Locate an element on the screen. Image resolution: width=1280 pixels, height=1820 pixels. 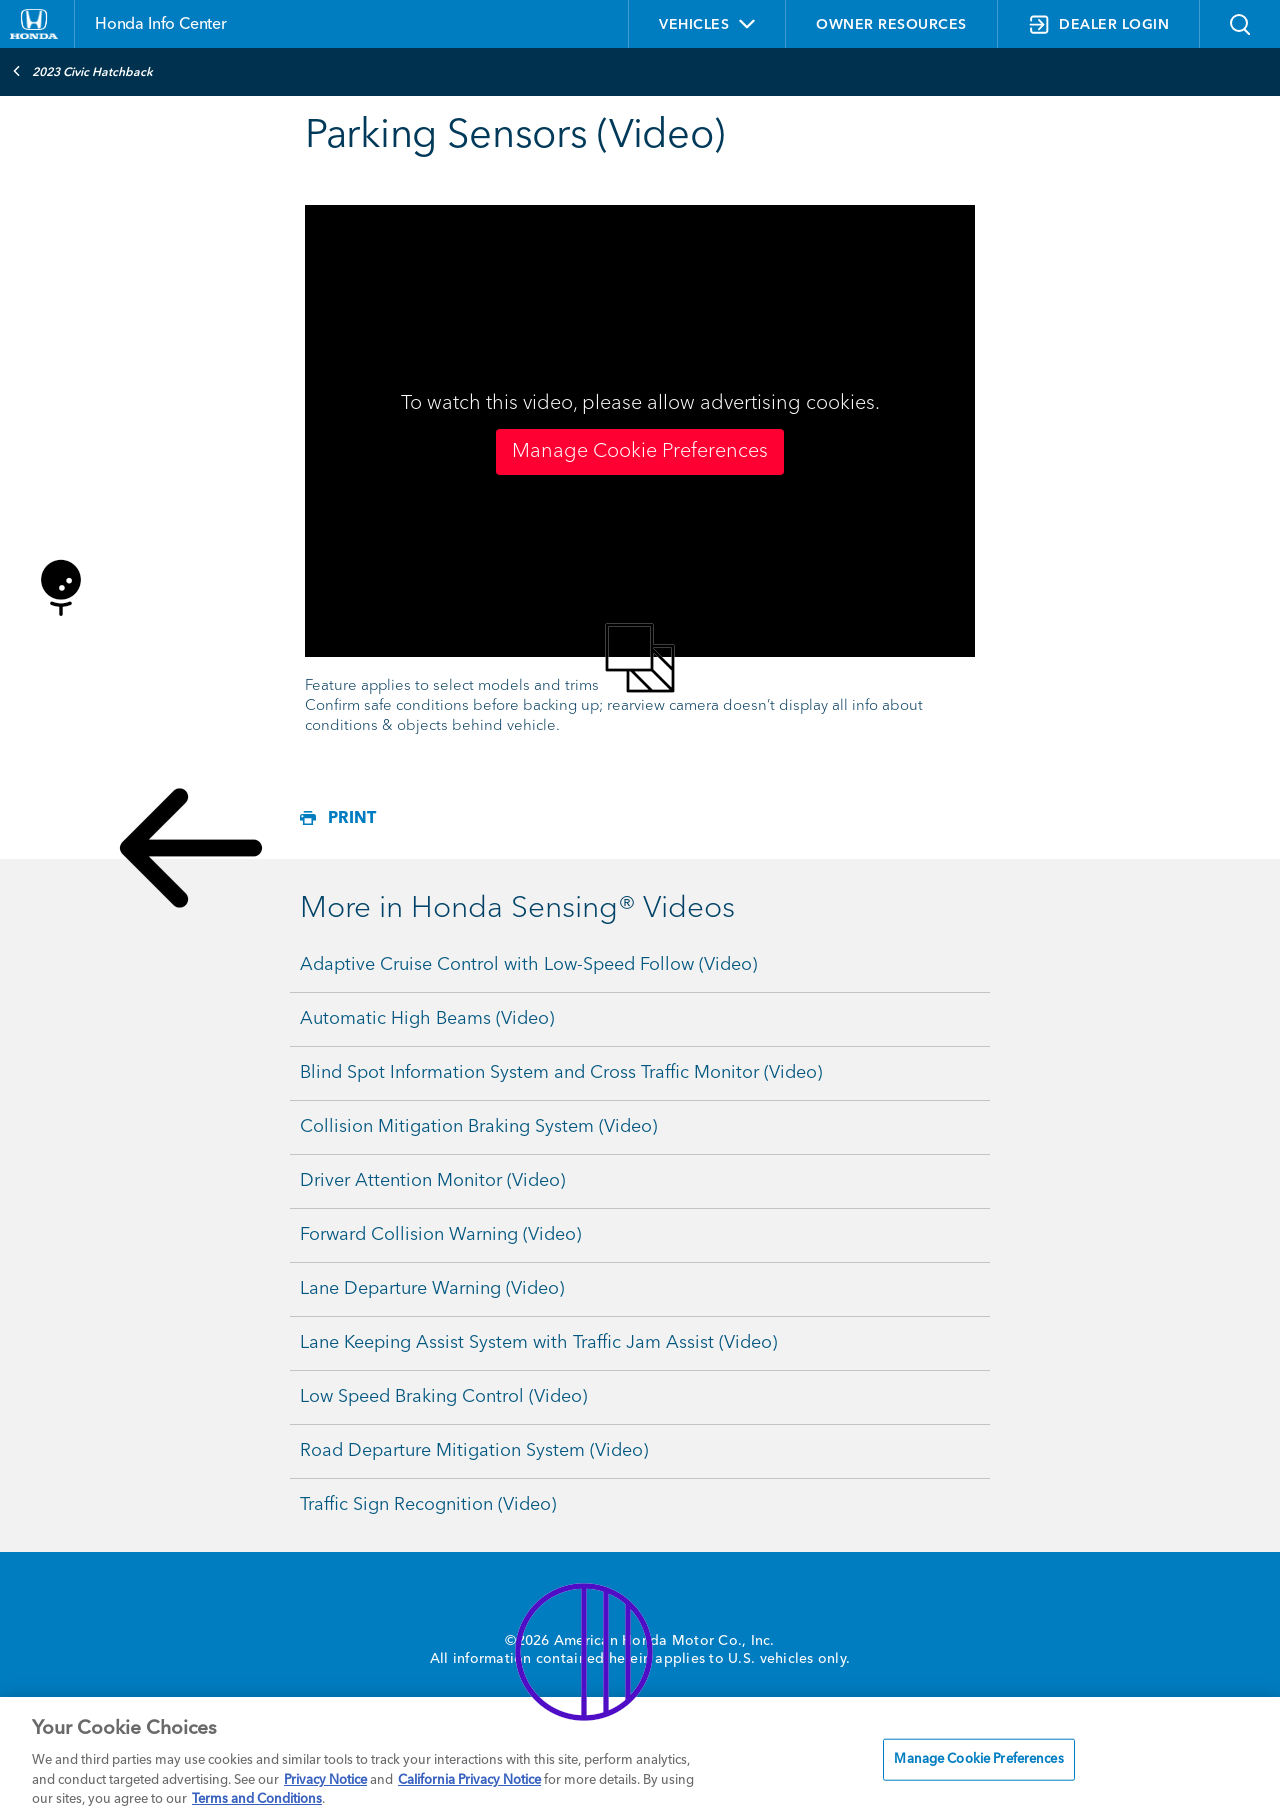
toggle between light and dark mode is located at coordinates (584, 1652).